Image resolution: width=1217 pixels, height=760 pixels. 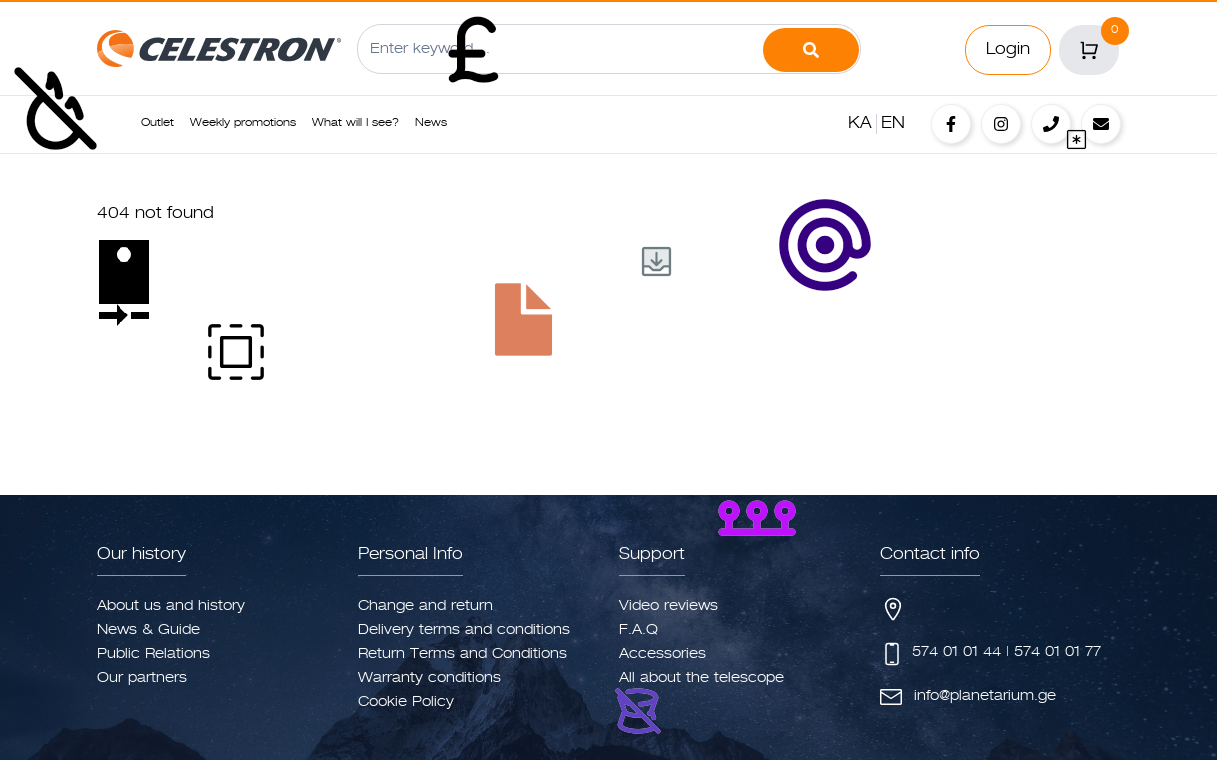 What do you see at coordinates (656, 261) in the screenshot?
I see `download file to inbox or tray` at bounding box center [656, 261].